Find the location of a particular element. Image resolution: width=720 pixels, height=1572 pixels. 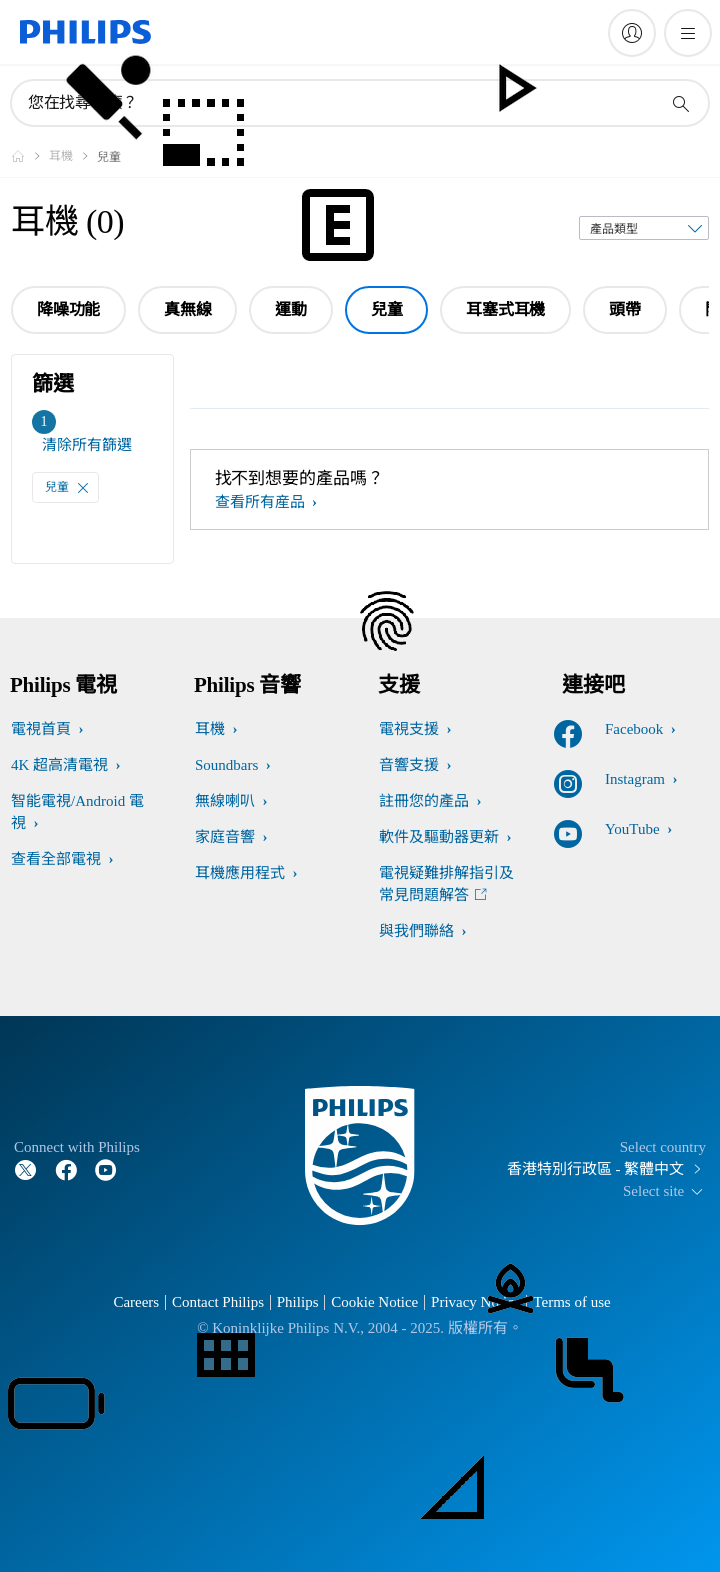

indicates explicit content warning is located at coordinates (338, 225).